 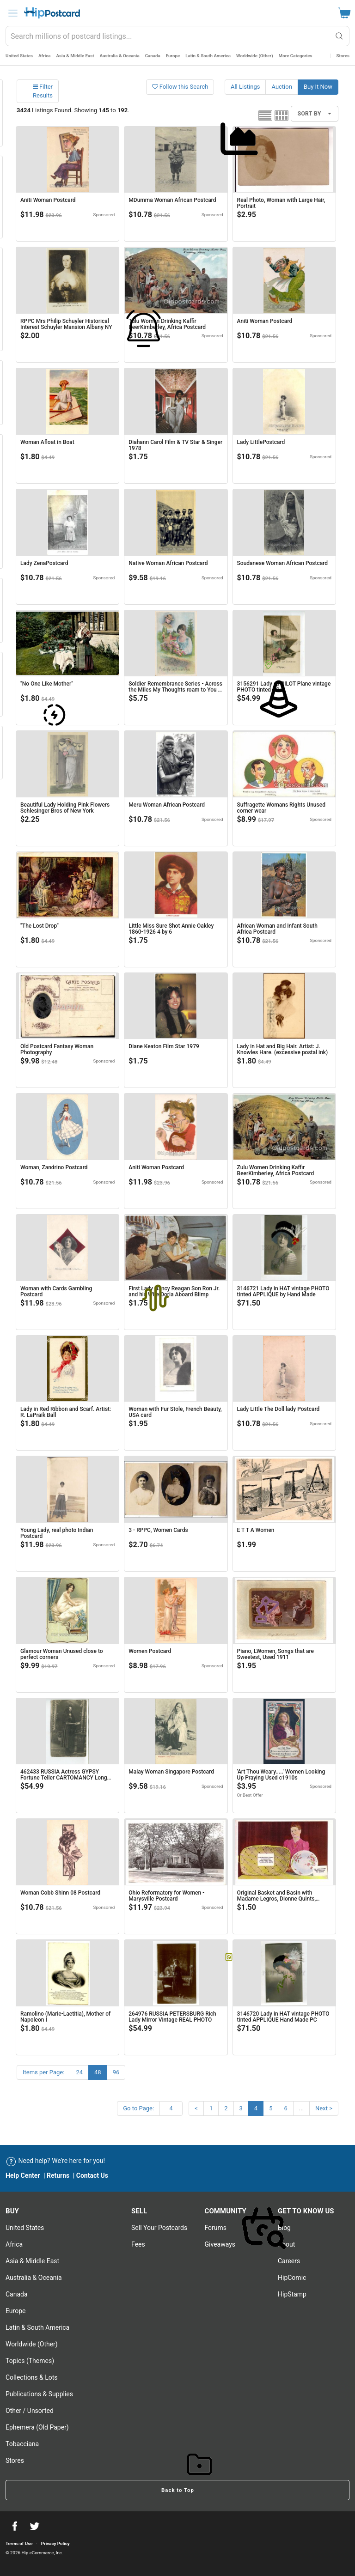 What do you see at coordinates (155, 1298) in the screenshot?
I see `audio waveform visualization` at bounding box center [155, 1298].